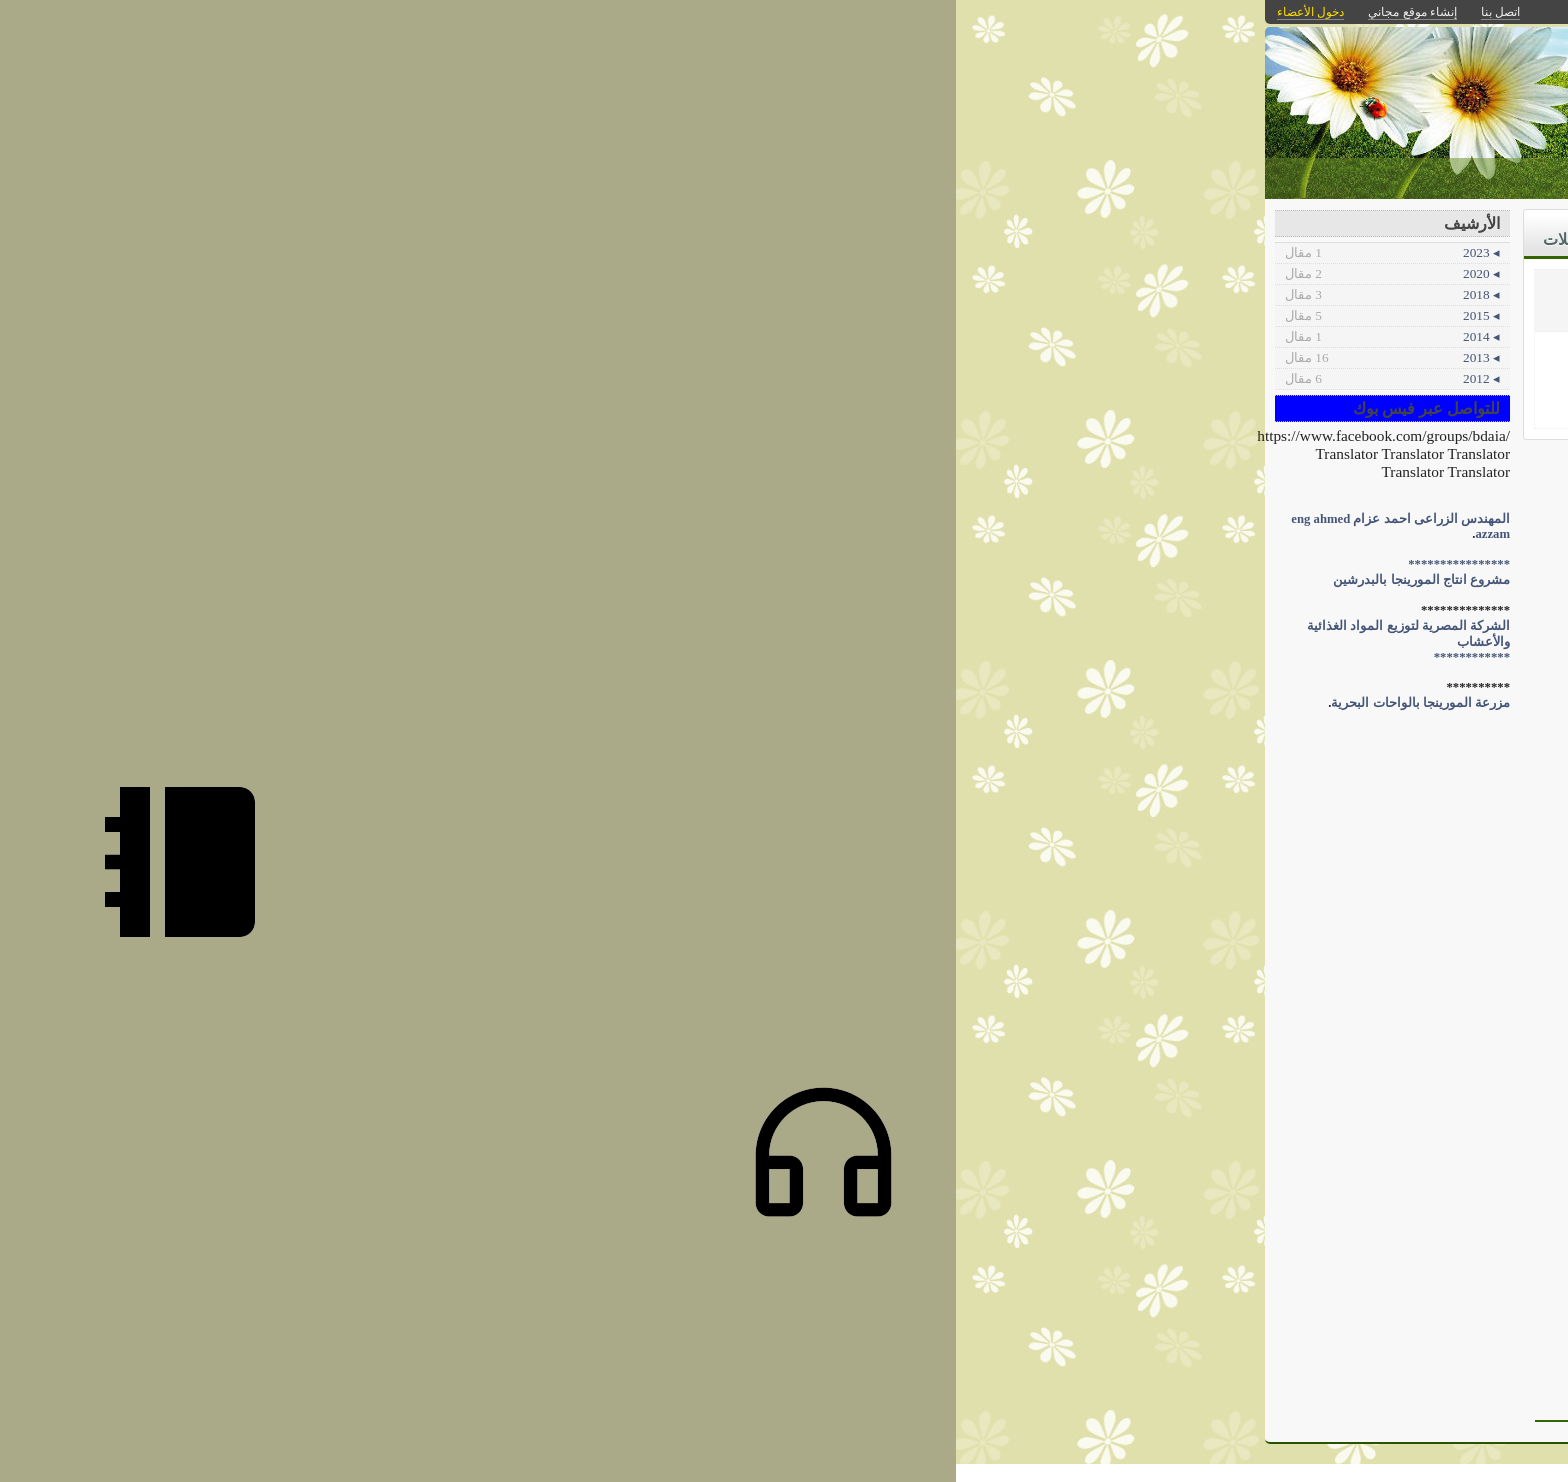  What do you see at coordinates (823, 1155) in the screenshot?
I see `access audio or music settings` at bounding box center [823, 1155].